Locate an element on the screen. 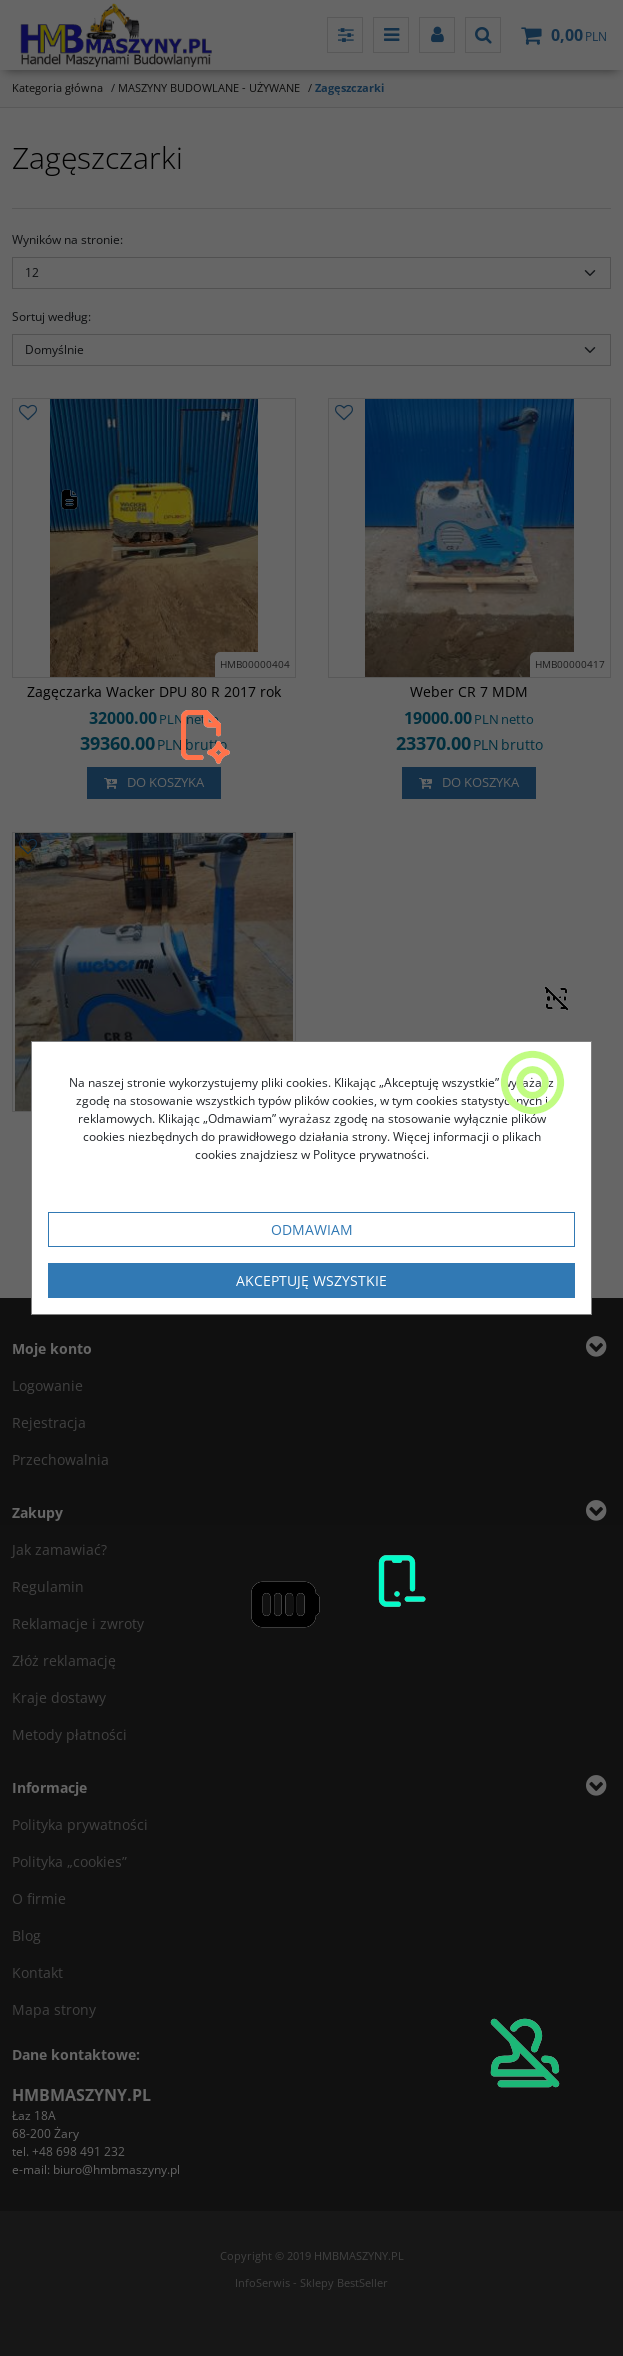 This screenshot has height=2356, width=623. indicates full or high battery level is located at coordinates (285, 1604).